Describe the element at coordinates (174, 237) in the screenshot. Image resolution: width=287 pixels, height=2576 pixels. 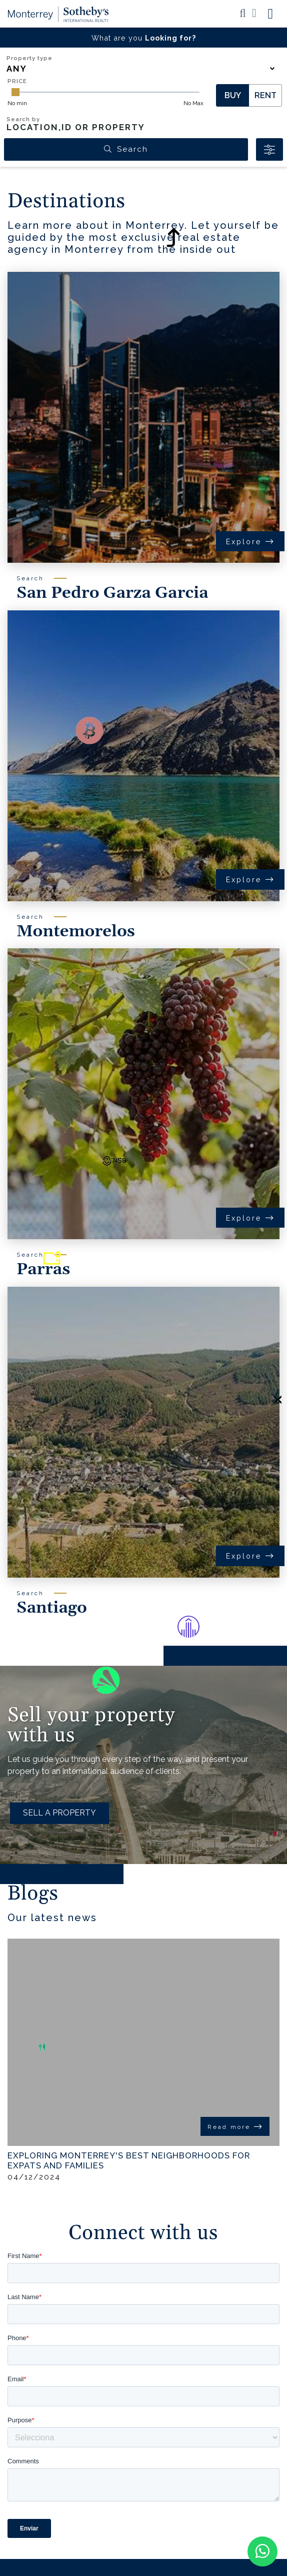
I see `go up one level in navigation` at that location.